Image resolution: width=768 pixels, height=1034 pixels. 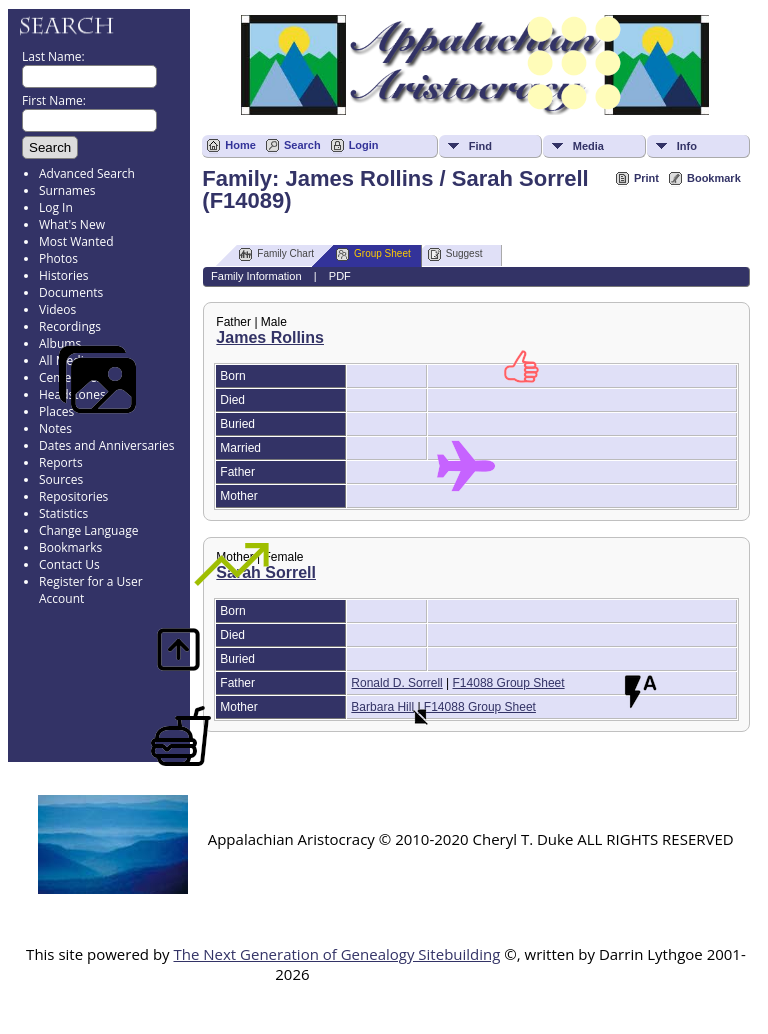 I want to click on no sim card detected, so click(x=420, y=716).